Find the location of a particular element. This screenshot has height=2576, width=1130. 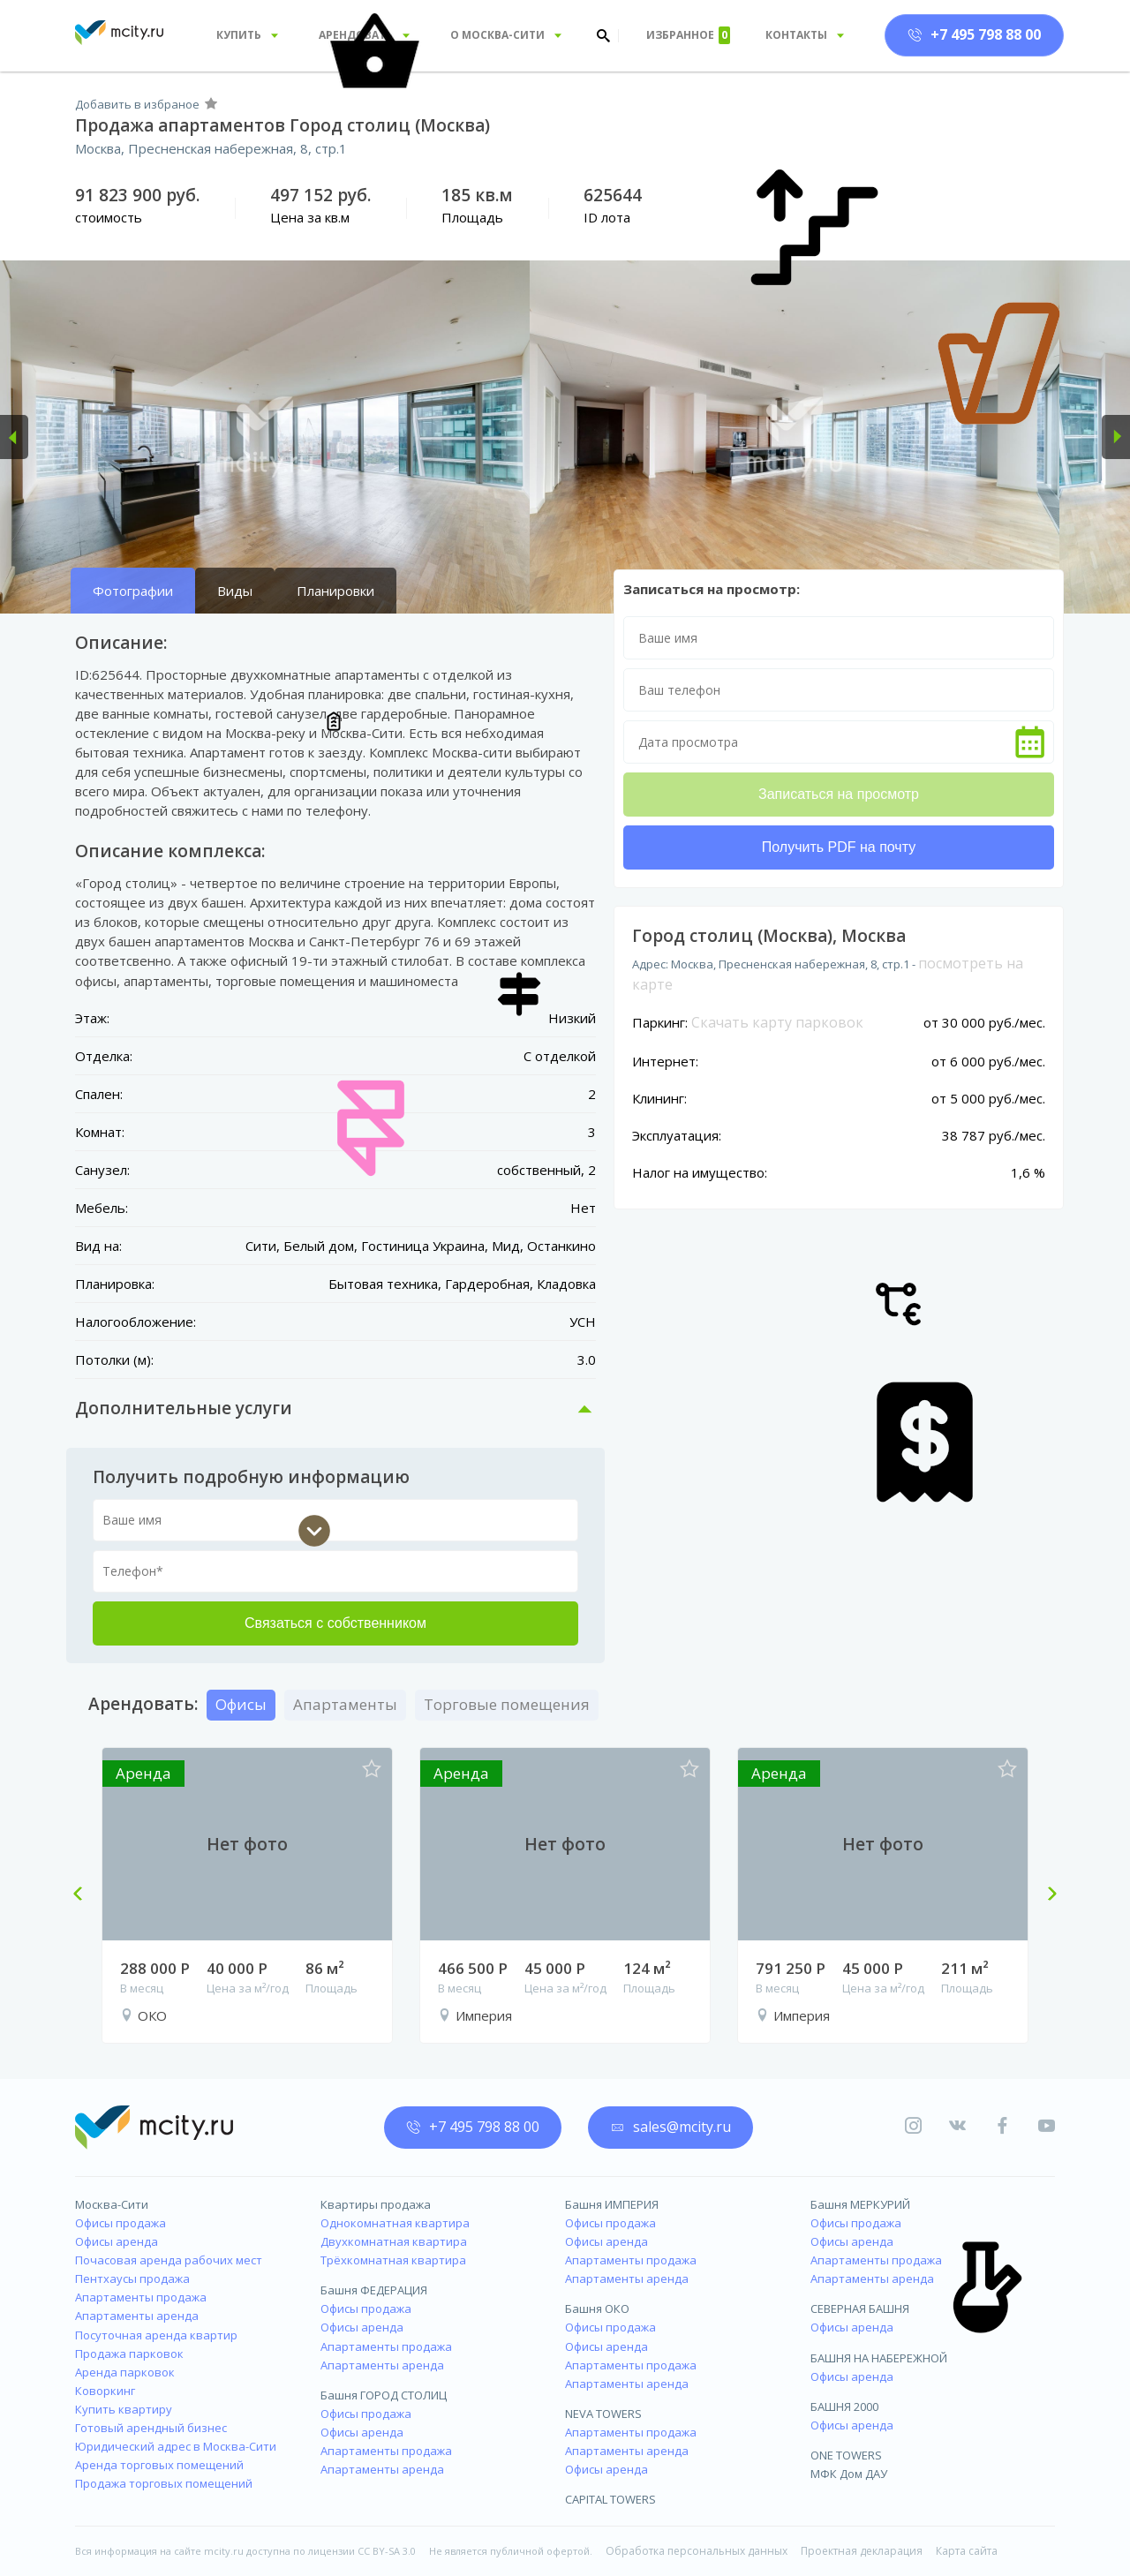

expand dropdown menu or section is located at coordinates (314, 1531).